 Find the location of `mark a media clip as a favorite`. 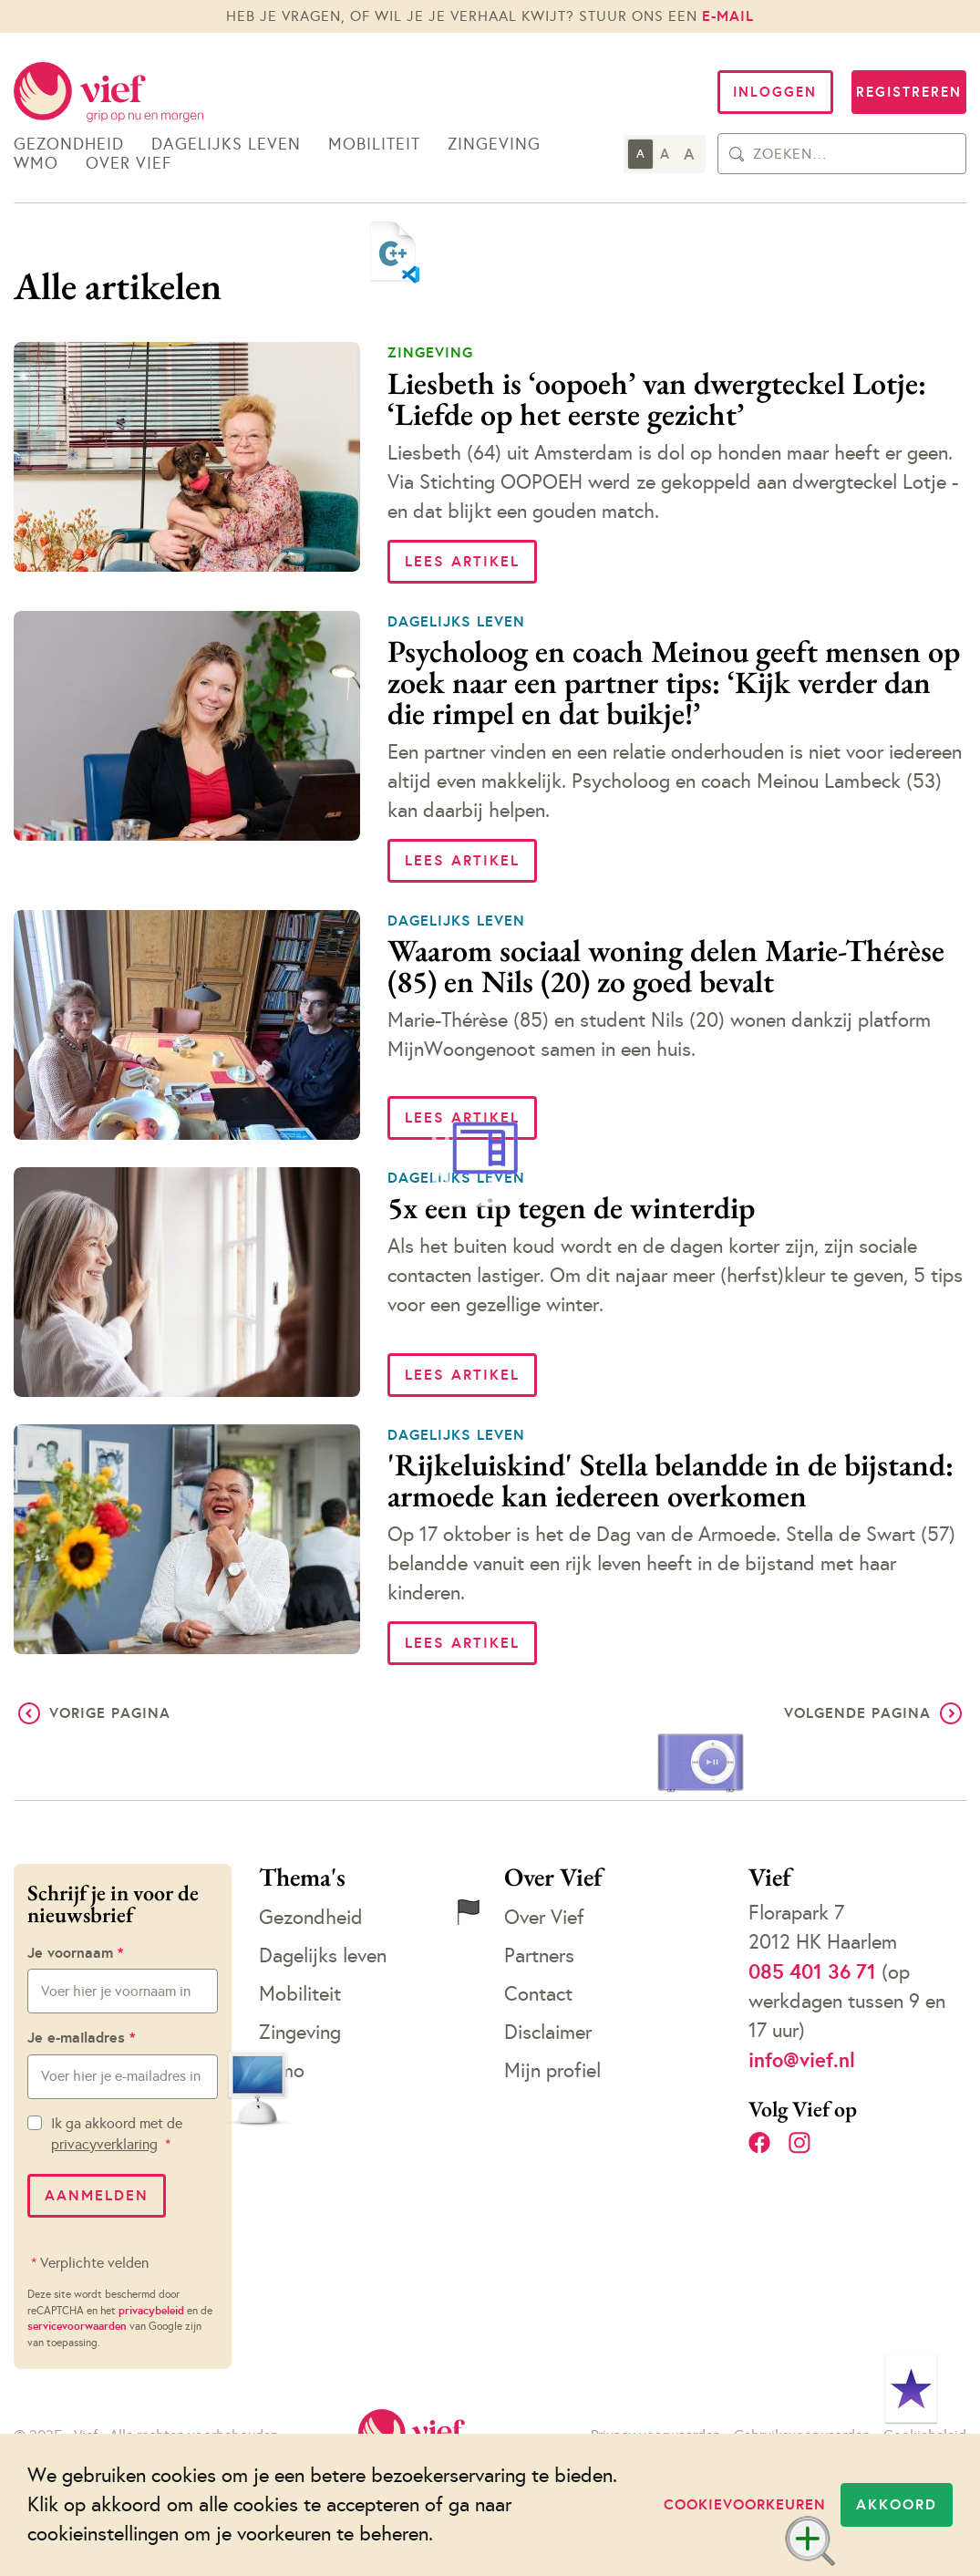

mark a media clip as a favorite is located at coordinates (911, 2388).